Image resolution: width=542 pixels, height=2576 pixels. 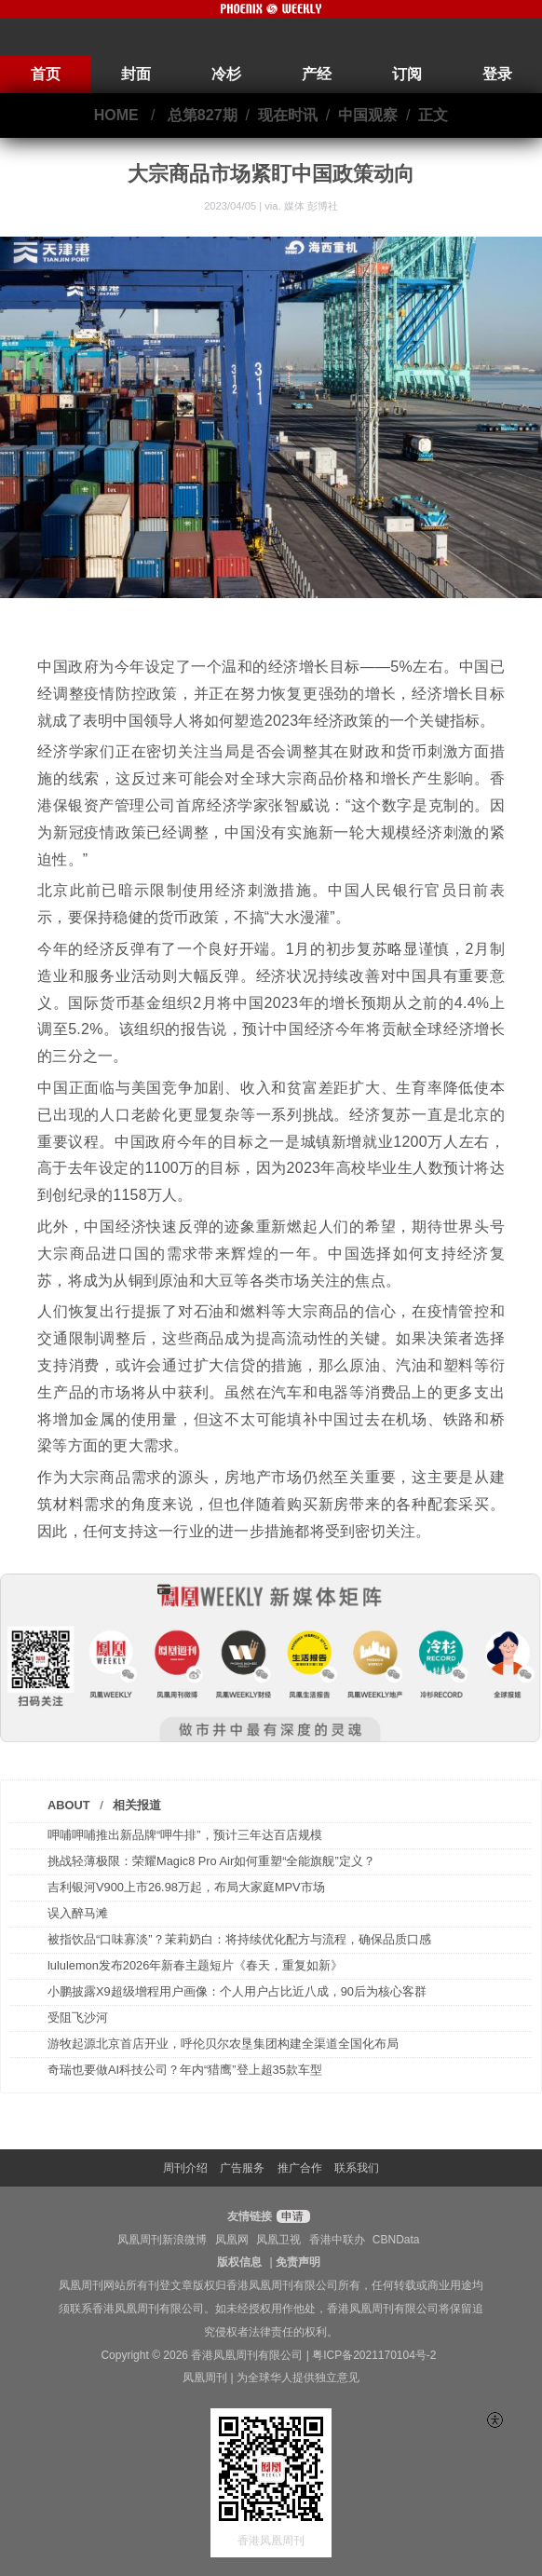 I want to click on access payment methods, so click(x=164, y=1589).